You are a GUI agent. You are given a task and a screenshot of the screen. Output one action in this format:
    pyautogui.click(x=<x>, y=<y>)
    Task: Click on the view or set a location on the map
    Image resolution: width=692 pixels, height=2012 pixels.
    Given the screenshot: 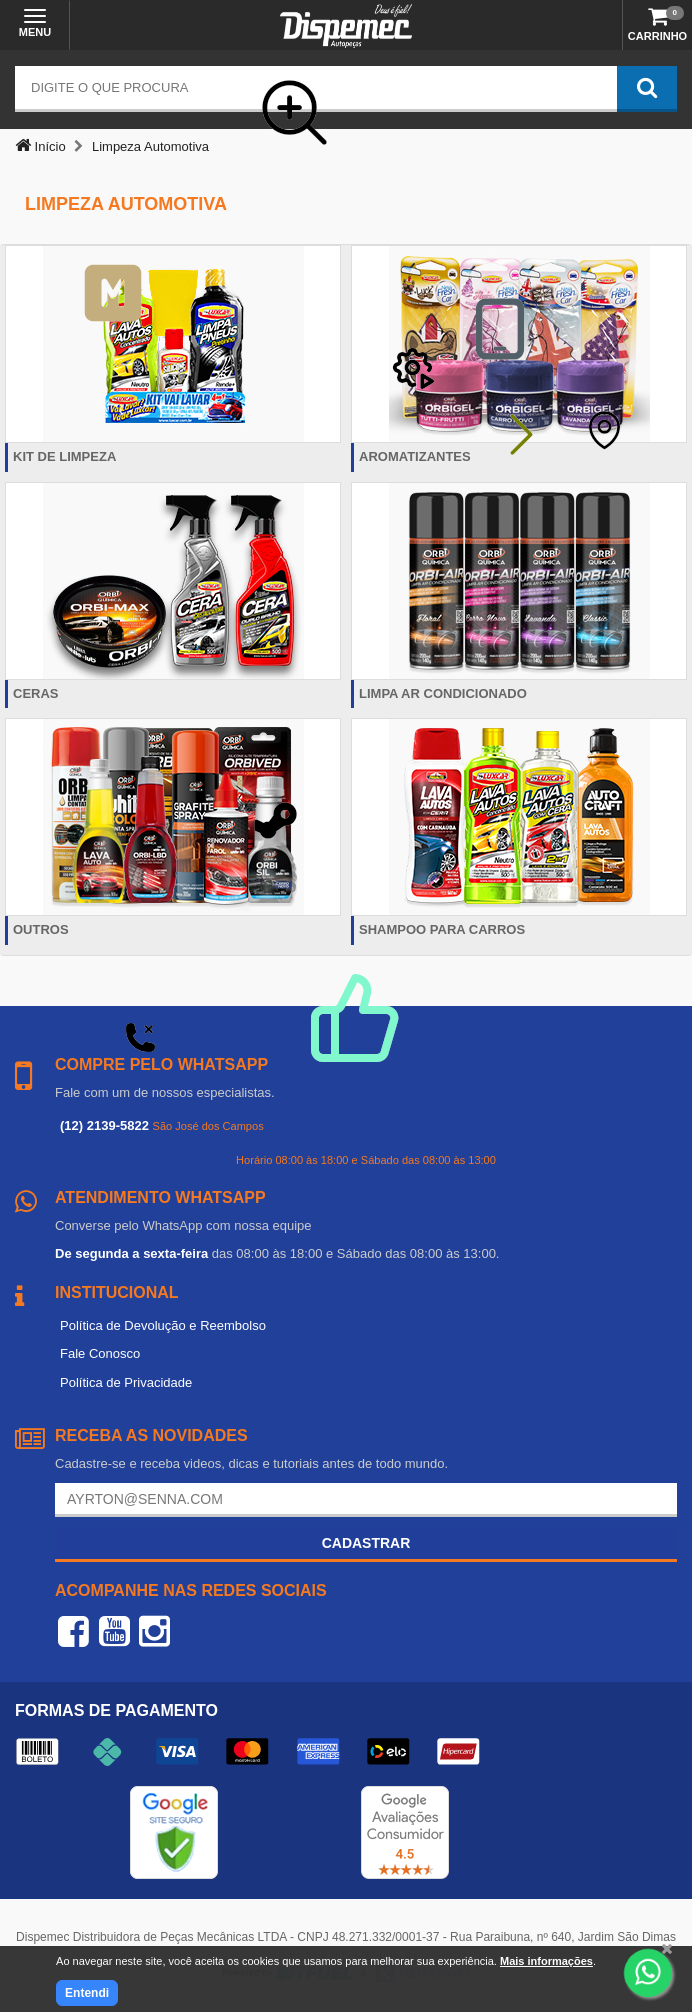 What is the action you would take?
    pyautogui.click(x=604, y=429)
    